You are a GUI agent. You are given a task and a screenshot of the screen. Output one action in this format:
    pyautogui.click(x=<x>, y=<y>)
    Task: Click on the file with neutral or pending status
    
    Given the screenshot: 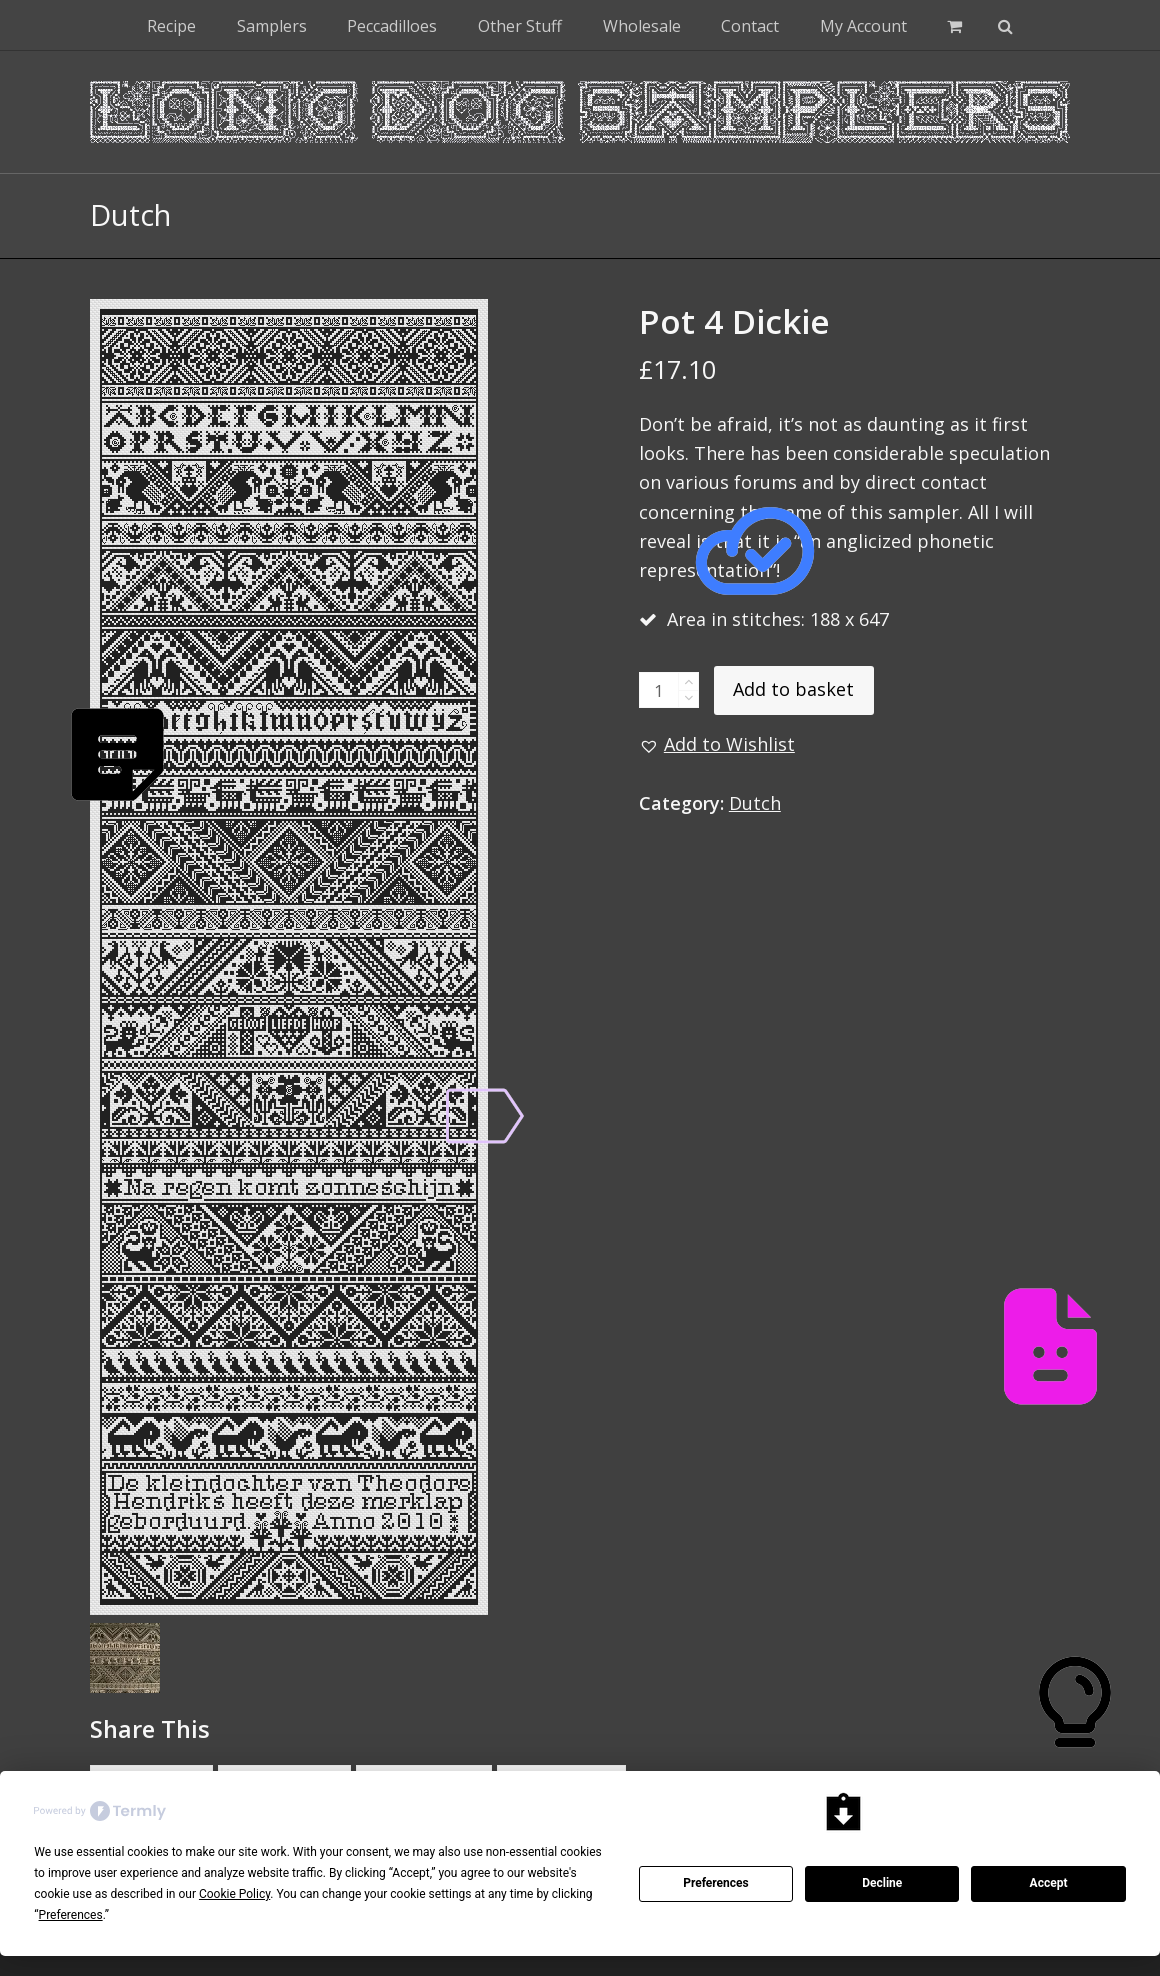 What is the action you would take?
    pyautogui.click(x=1050, y=1346)
    